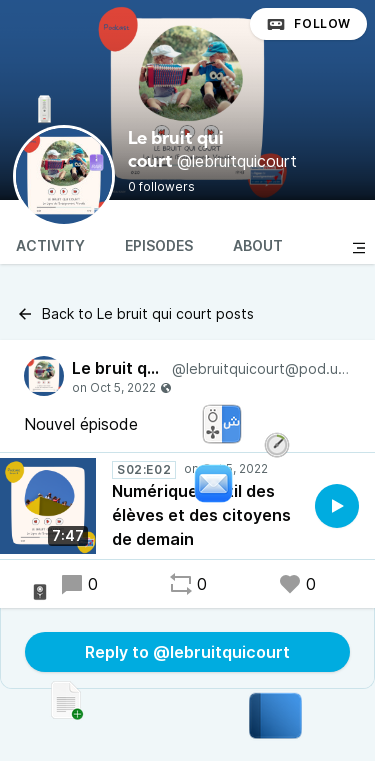 This screenshot has width=375, height=761. Describe the element at coordinates (222, 424) in the screenshot. I see `open the GNOME Characters app` at that location.